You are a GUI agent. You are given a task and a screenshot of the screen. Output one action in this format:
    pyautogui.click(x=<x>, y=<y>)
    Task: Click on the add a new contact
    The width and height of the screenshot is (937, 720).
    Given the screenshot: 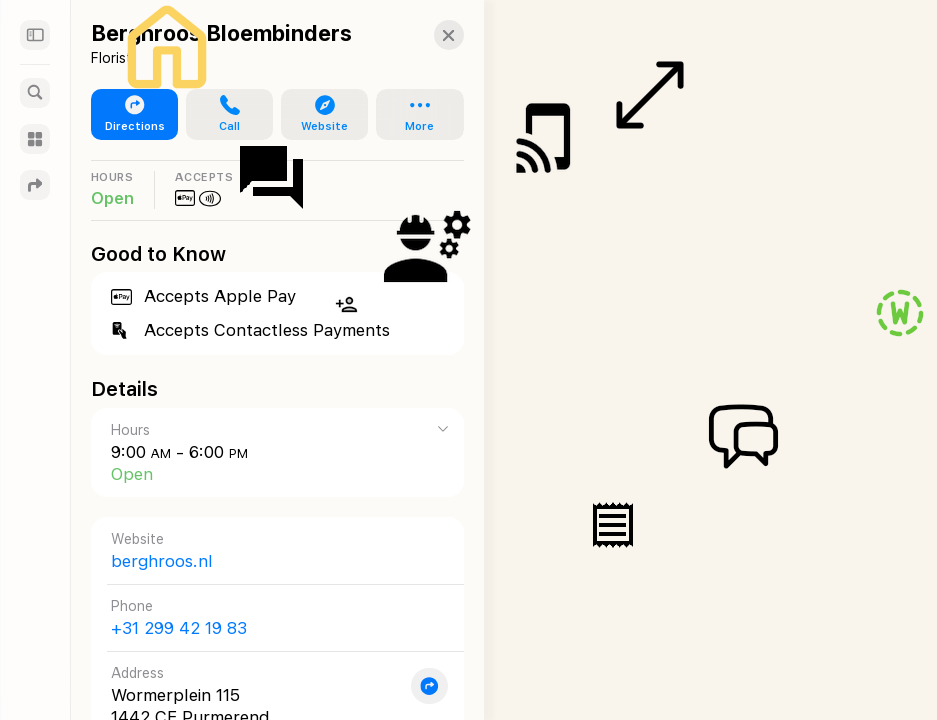 What is the action you would take?
    pyautogui.click(x=346, y=304)
    